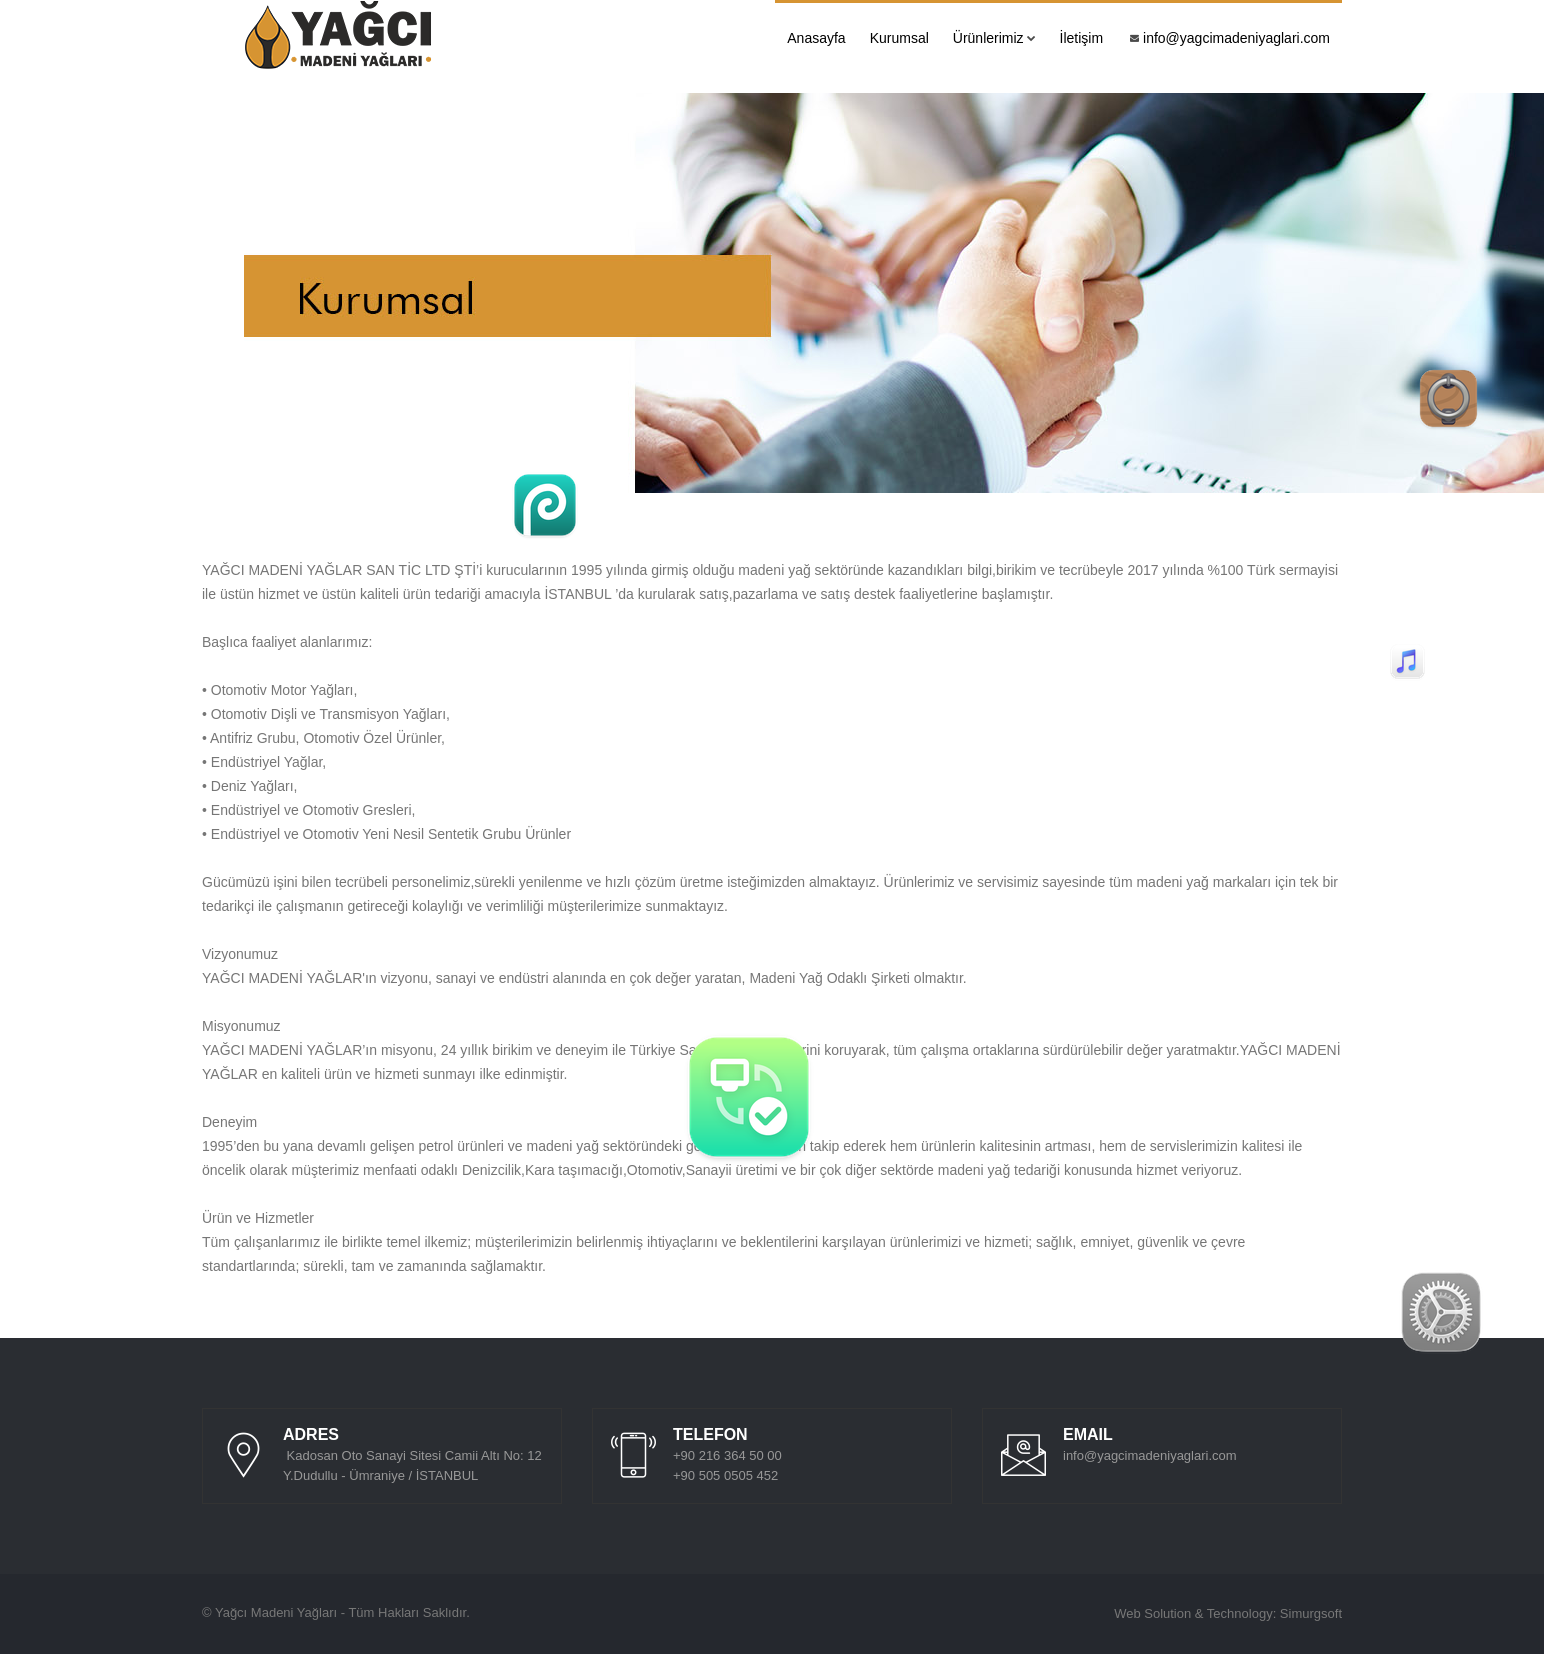  What do you see at coordinates (1407, 661) in the screenshot?
I see `open cantata music player` at bounding box center [1407, 661].